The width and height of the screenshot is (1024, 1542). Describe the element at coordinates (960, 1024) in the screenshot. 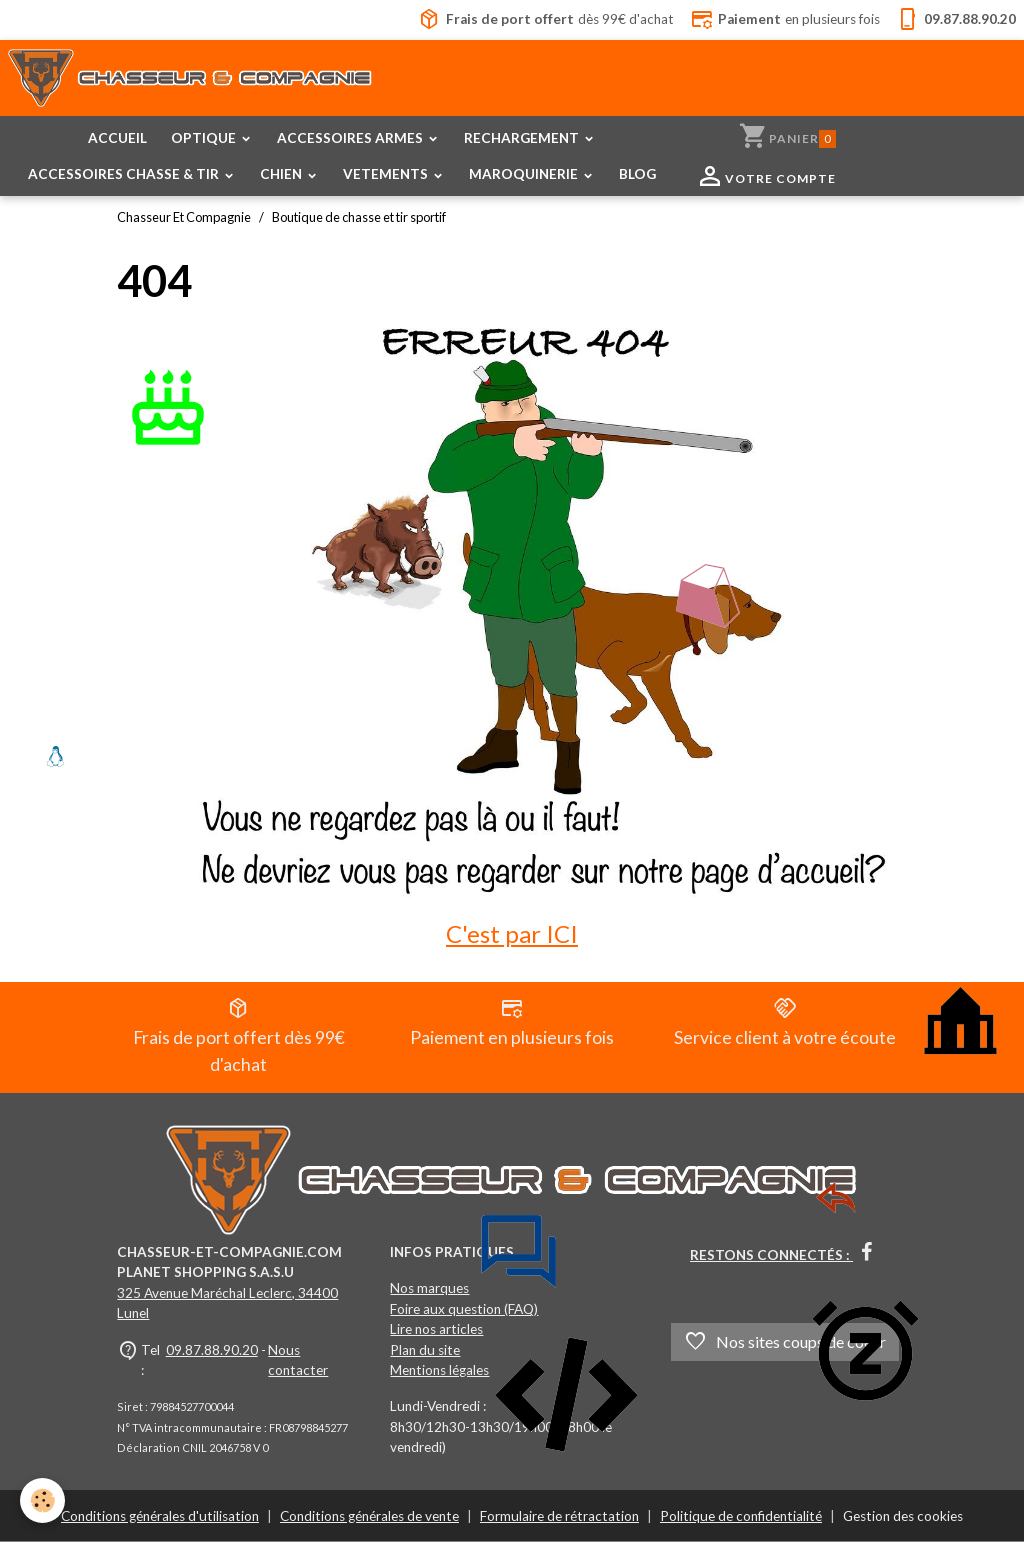

I see `access education or school-related features` at that location.